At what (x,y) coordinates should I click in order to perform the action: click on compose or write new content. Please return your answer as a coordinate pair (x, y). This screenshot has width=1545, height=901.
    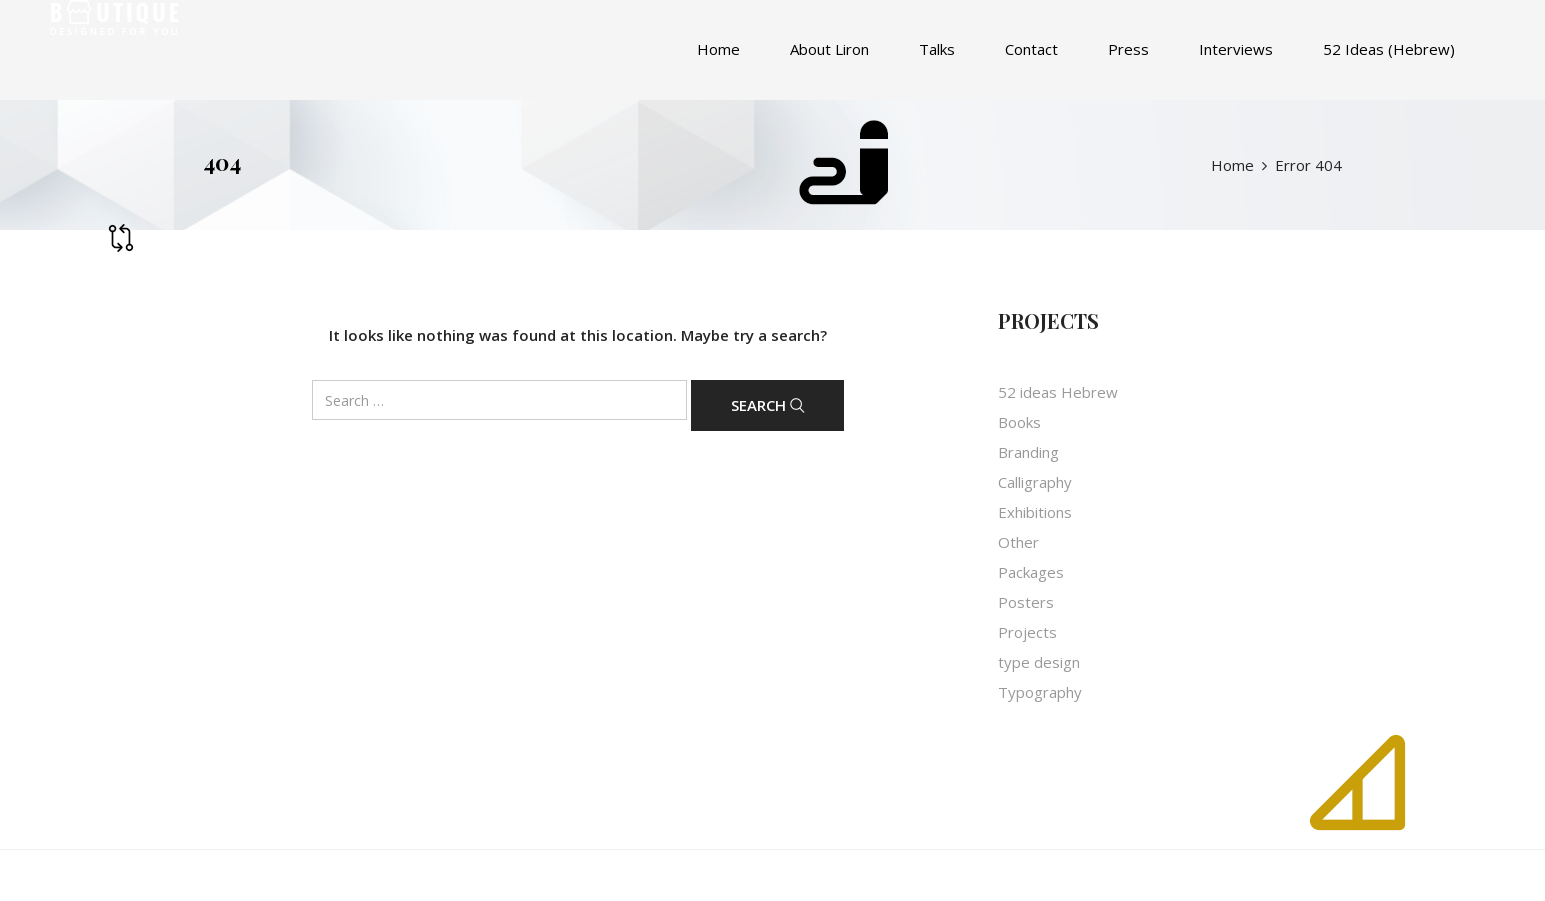
    Looking at the image, I should click on (846, 167).